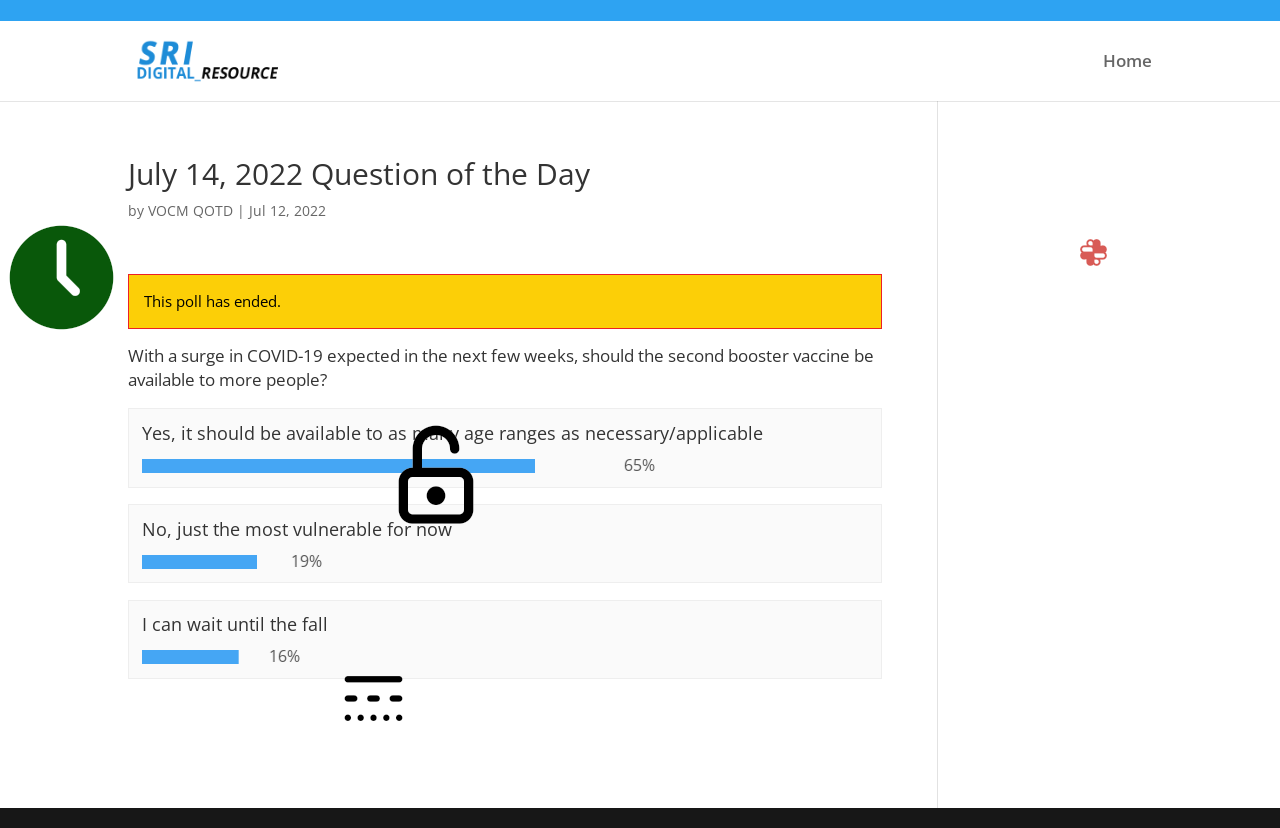 The width and height of the screenshot is (1280, 828). What do you see at coordinates (1093, 252) in the screenshot?
I see `open Slack messaging app` at bounding box center [1093, 252].